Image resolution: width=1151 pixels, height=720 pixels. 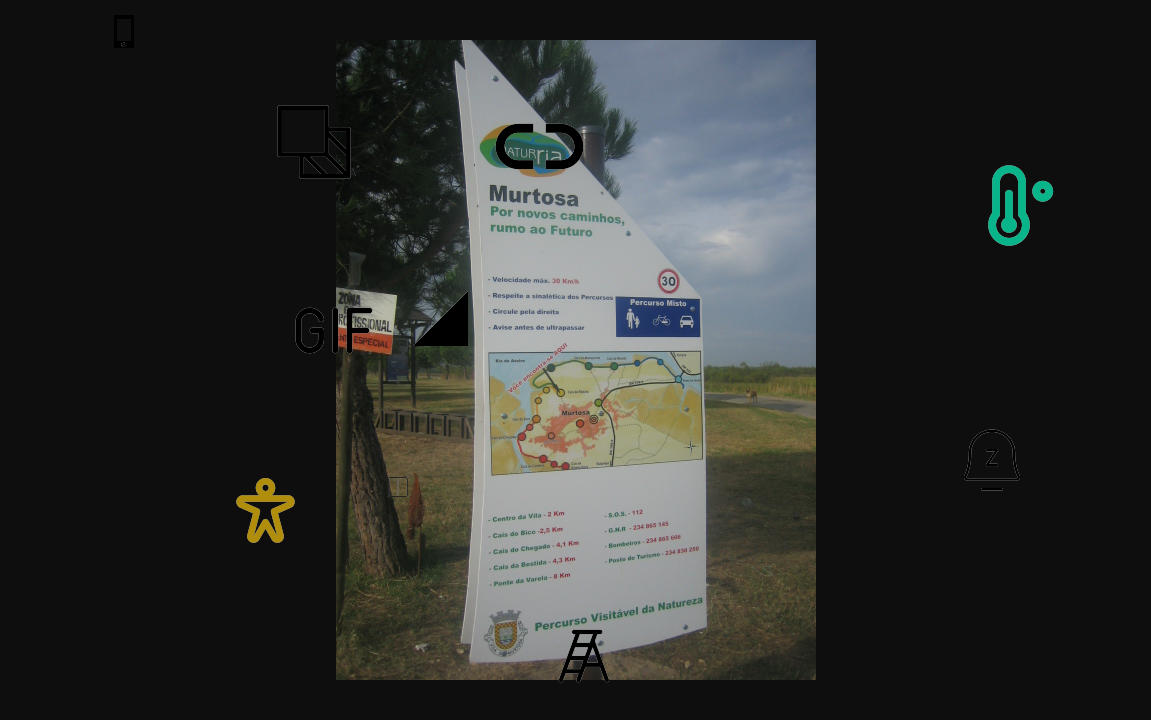 What do you see at coordinates (124, 31) in the screenshot?
I see `indicates mobile device or smartphone` at bounding box center [124, 31].